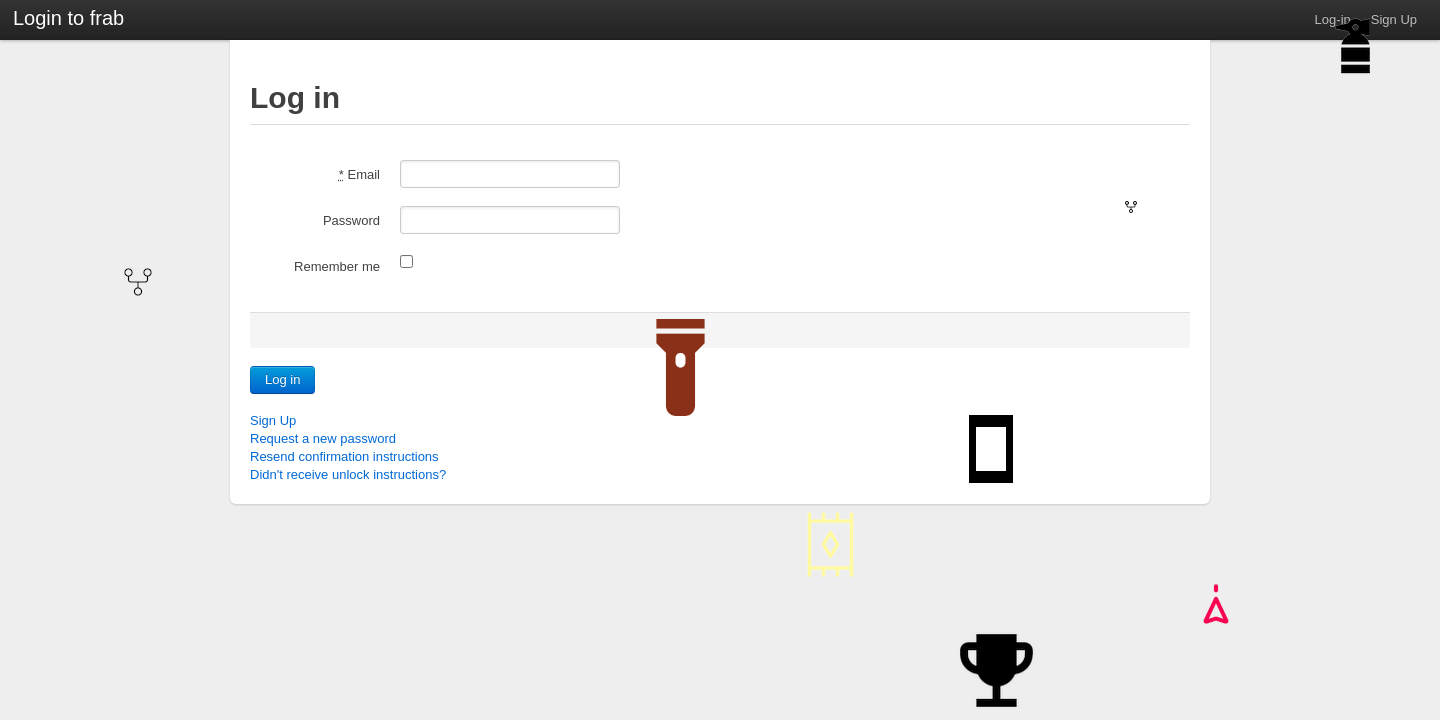 Image resolution: width=1440 pixels, height=720 pixels. Describe the element at coordinates (1216, 605) in the screenshot. I see `navigate to current location` at that location.